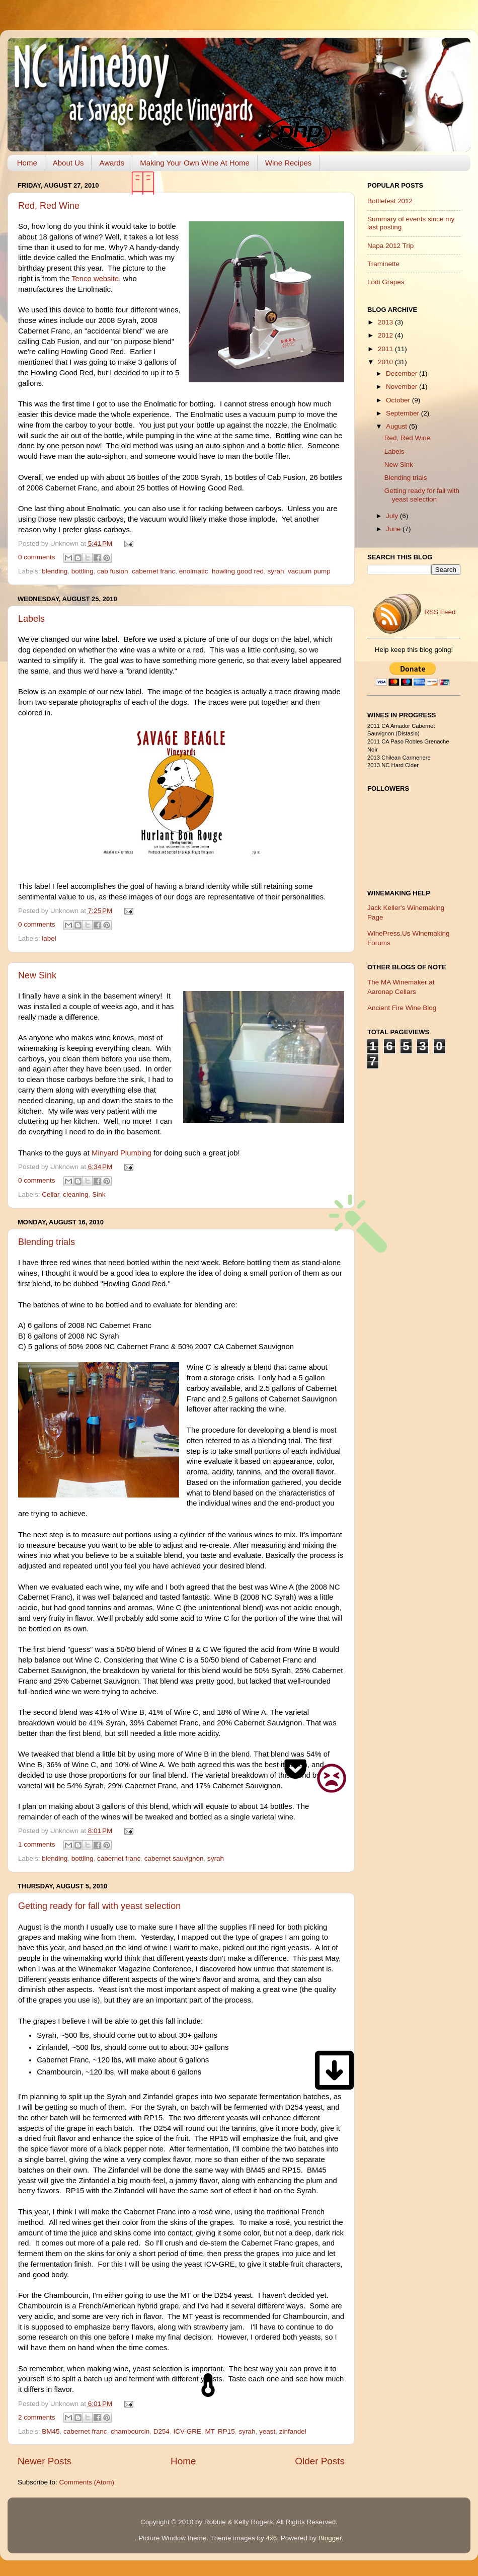  I want to click on apply auto-enhance or magic adjustments, so click(358, 1224).